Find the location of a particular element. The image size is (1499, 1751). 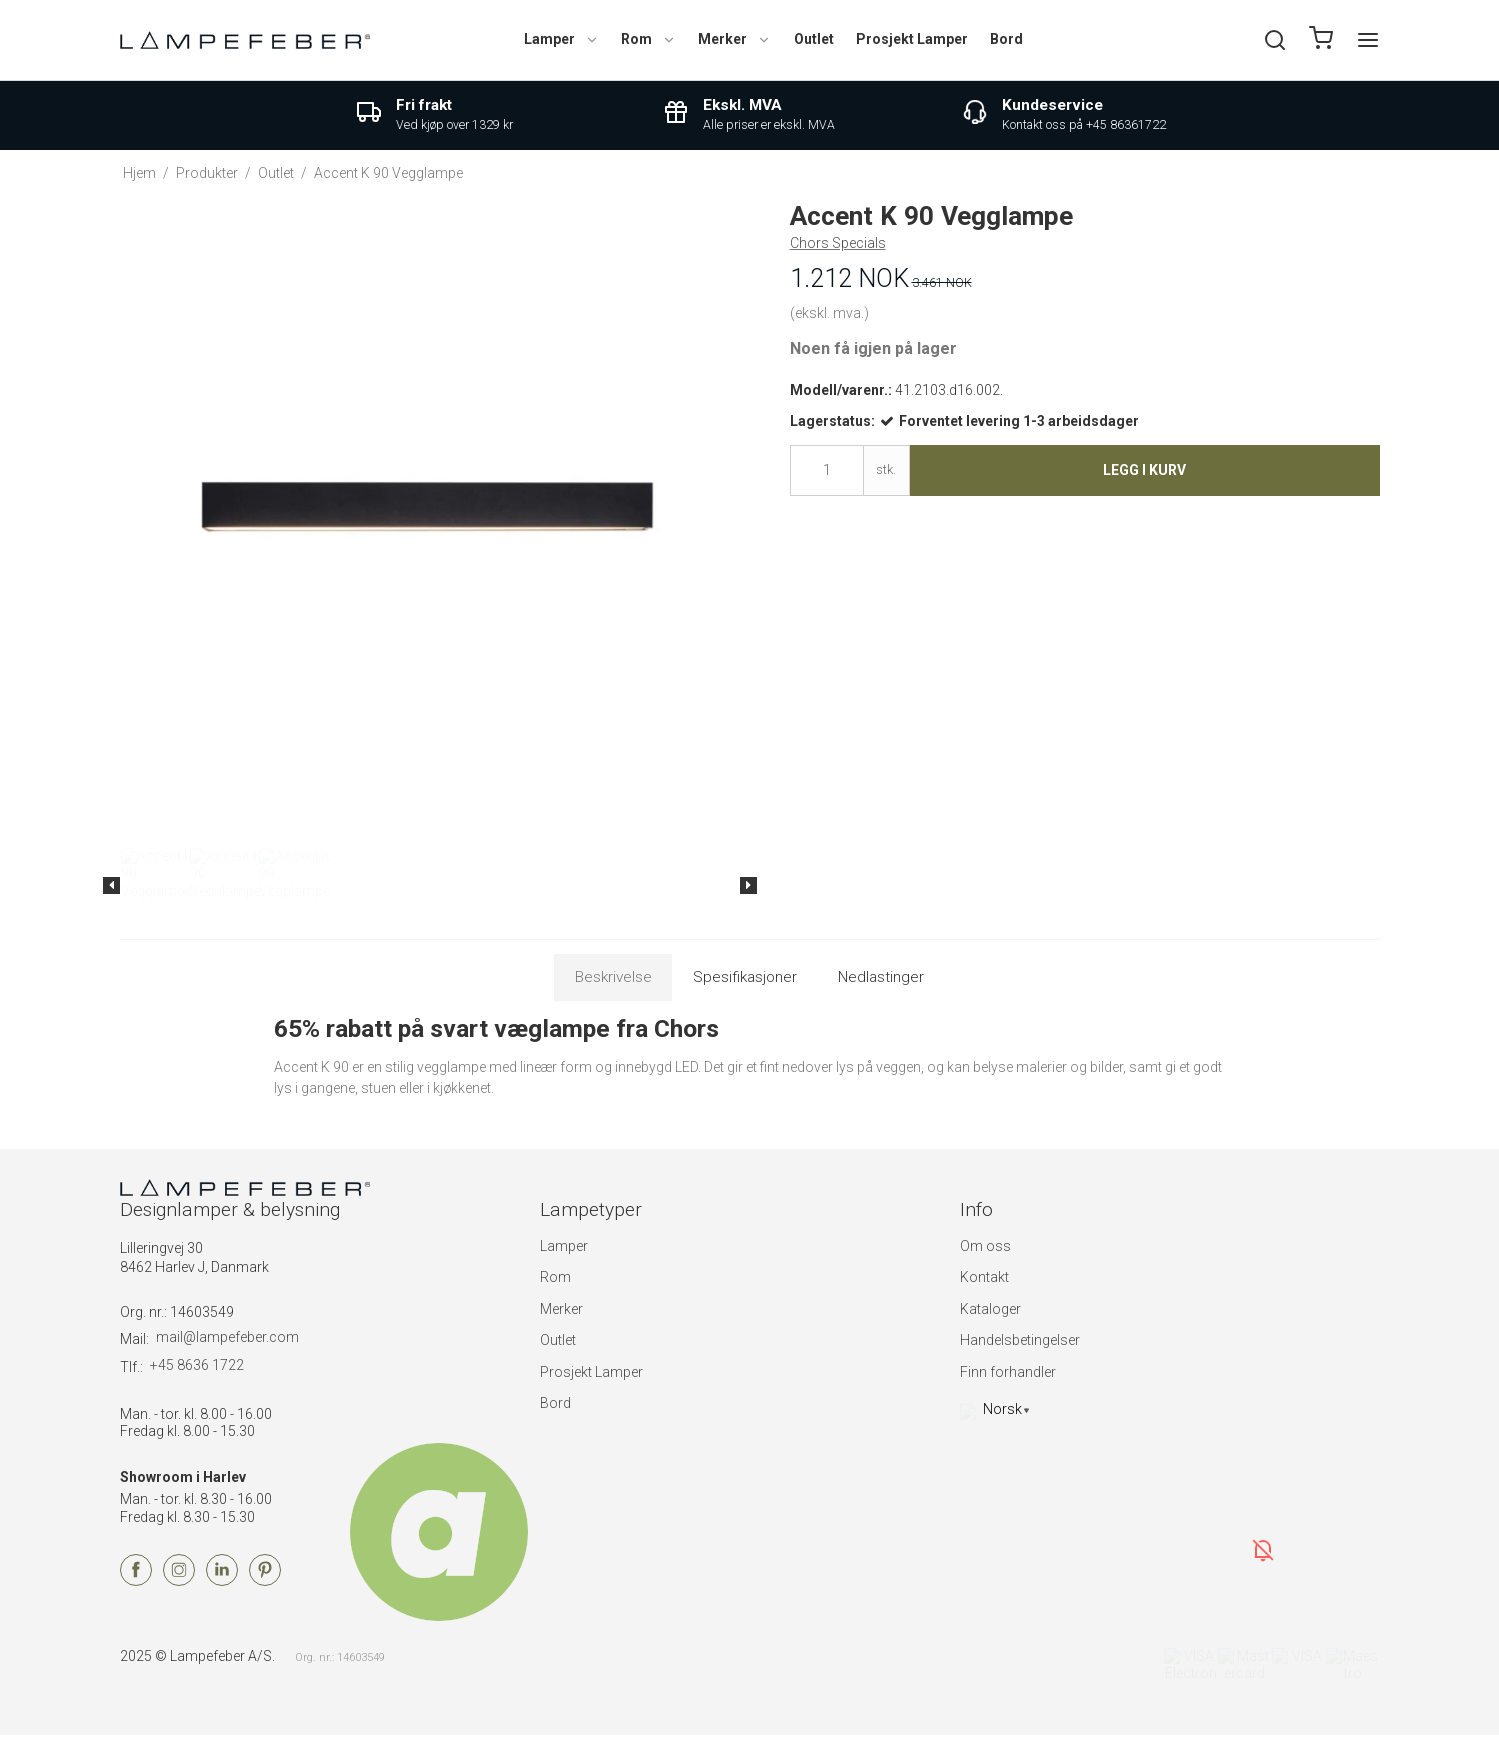

open the AirAsia app is located at coordinates (439, 1532).